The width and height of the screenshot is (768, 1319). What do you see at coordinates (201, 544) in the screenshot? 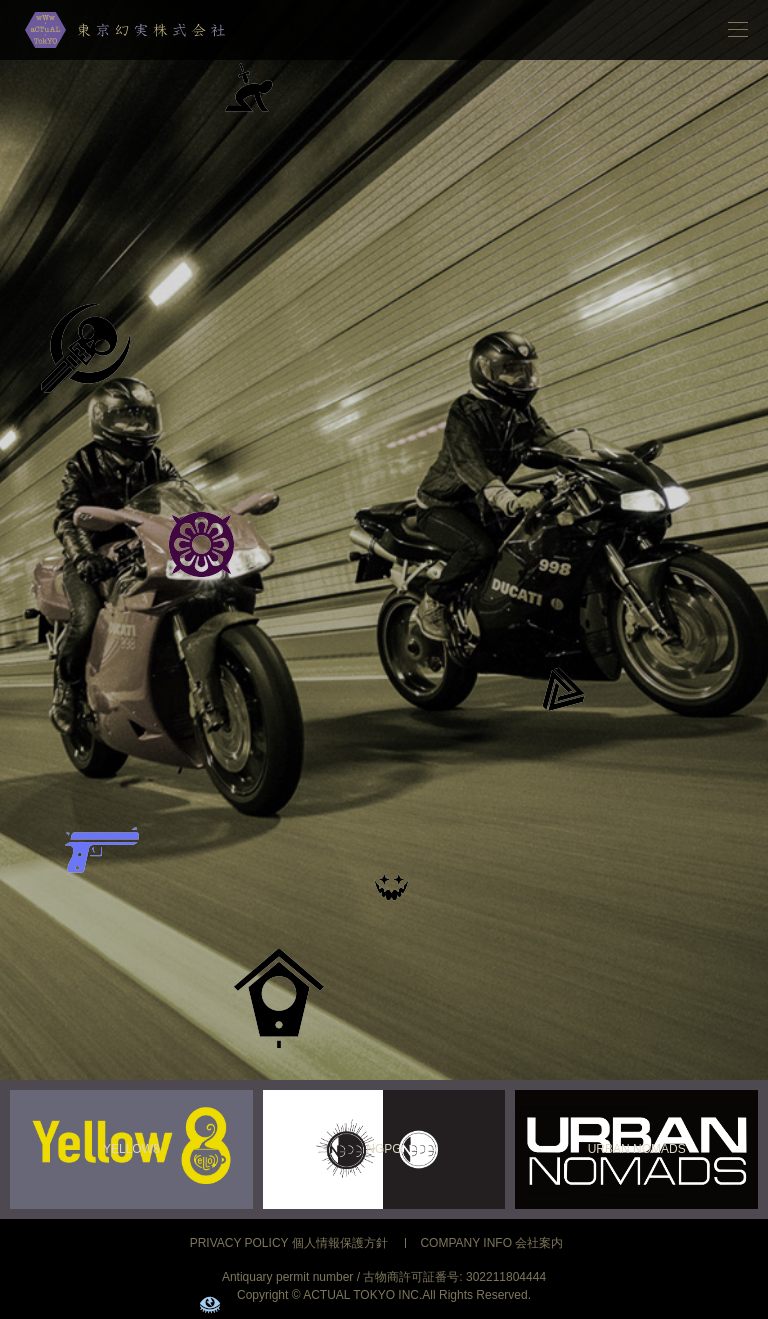
I see `decorative floral game emblem or badge` at bounding box center [201, 544].